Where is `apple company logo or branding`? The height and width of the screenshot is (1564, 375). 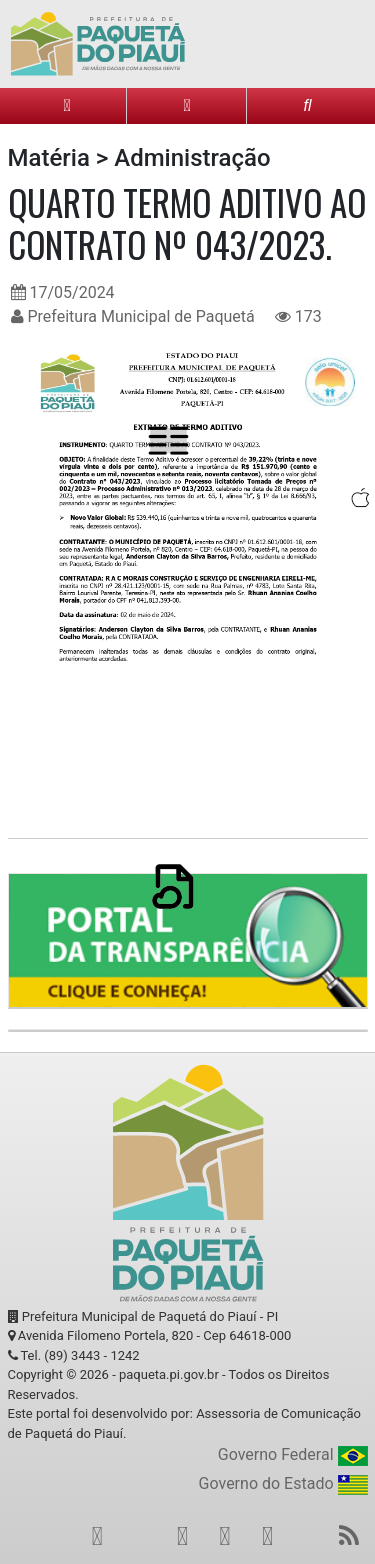 apple company logo or branding is located at coordinates (361, 499).